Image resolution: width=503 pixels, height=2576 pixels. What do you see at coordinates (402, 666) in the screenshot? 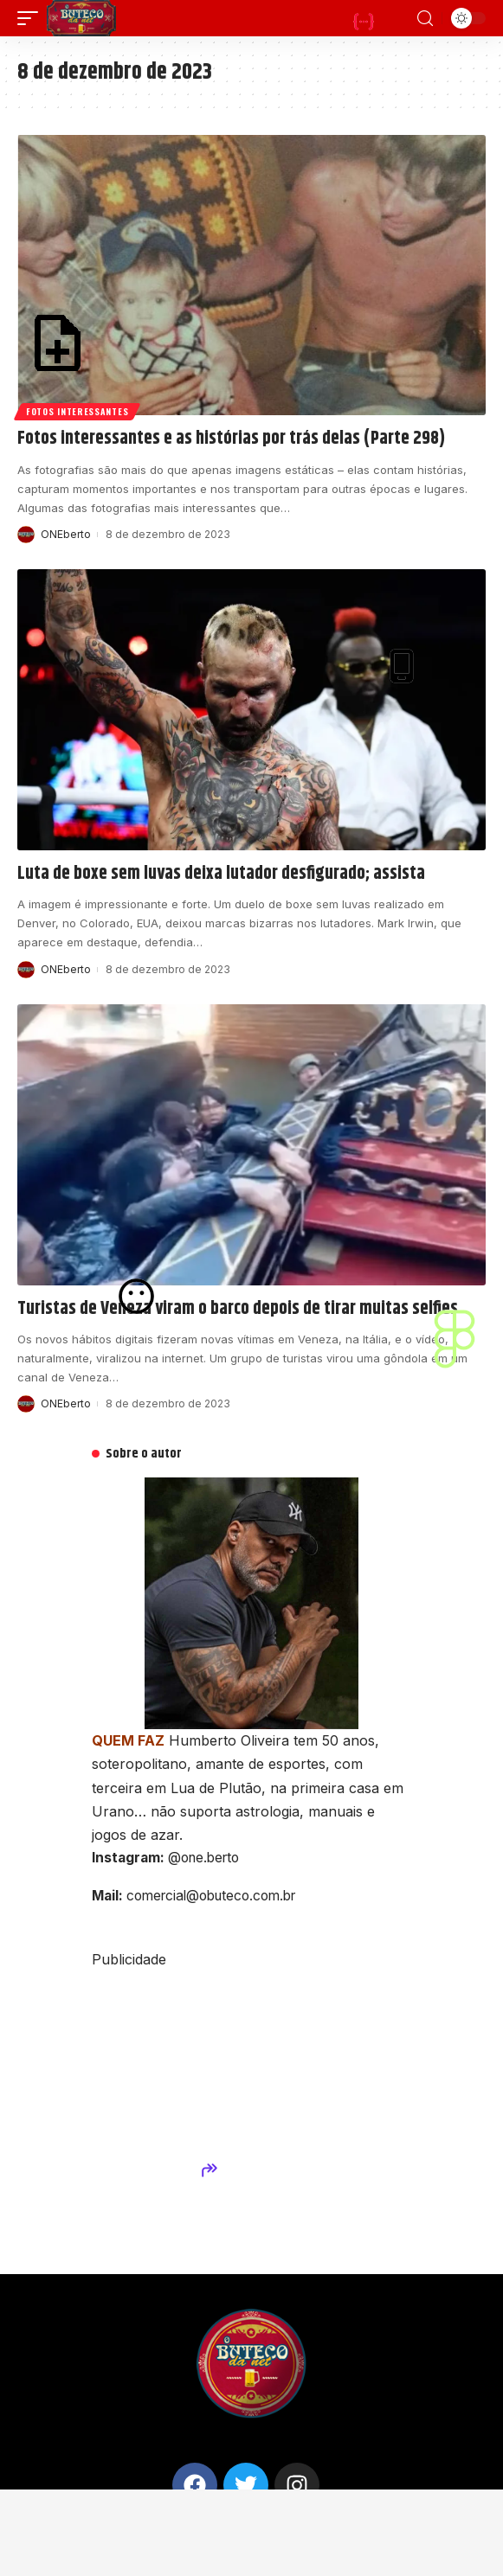
I see `switch to mobile view` at bounding box center [402, 666].